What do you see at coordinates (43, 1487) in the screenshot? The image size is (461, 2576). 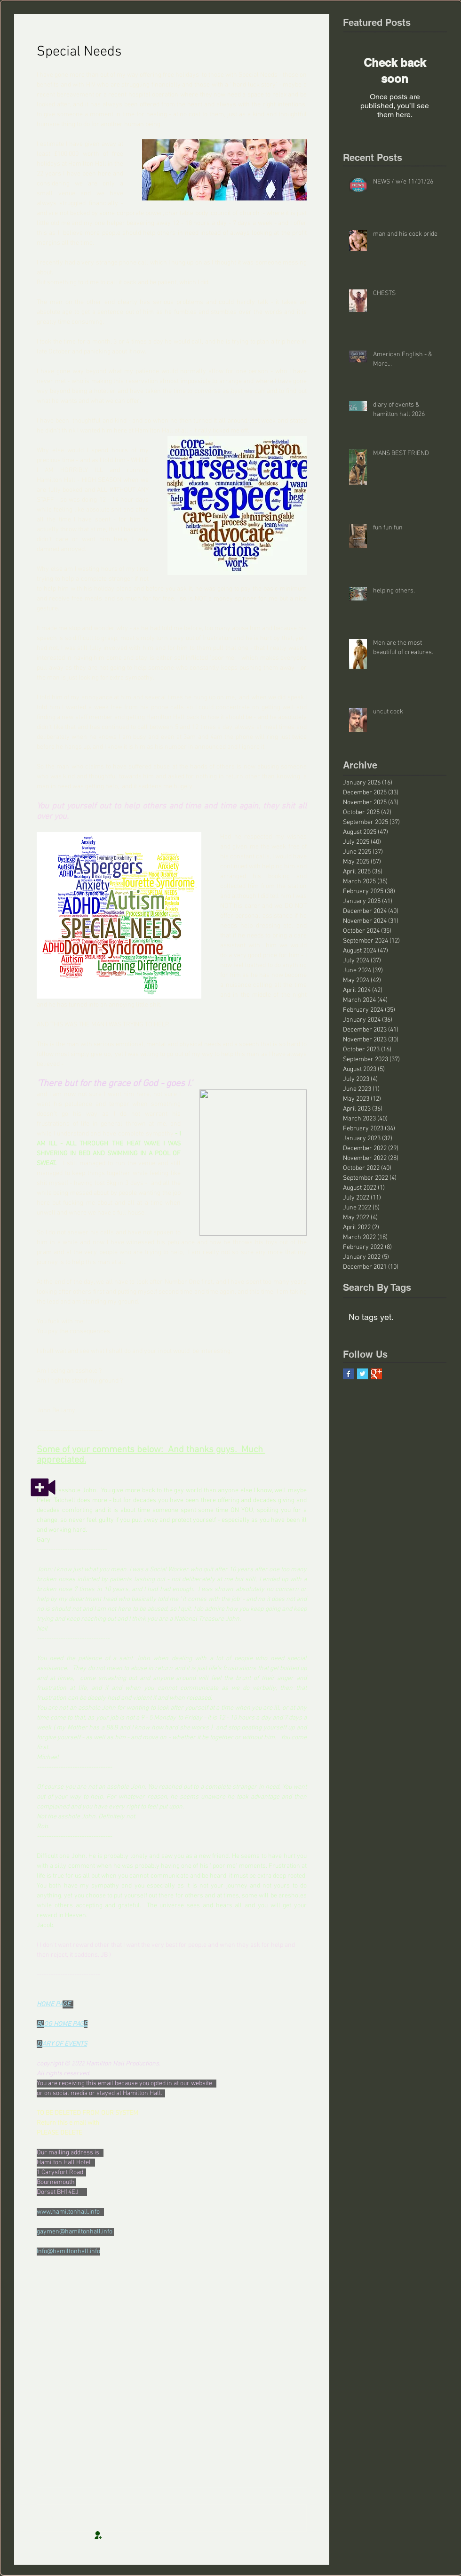 I see `add a new video recording` at bounding box center [43, 1487].